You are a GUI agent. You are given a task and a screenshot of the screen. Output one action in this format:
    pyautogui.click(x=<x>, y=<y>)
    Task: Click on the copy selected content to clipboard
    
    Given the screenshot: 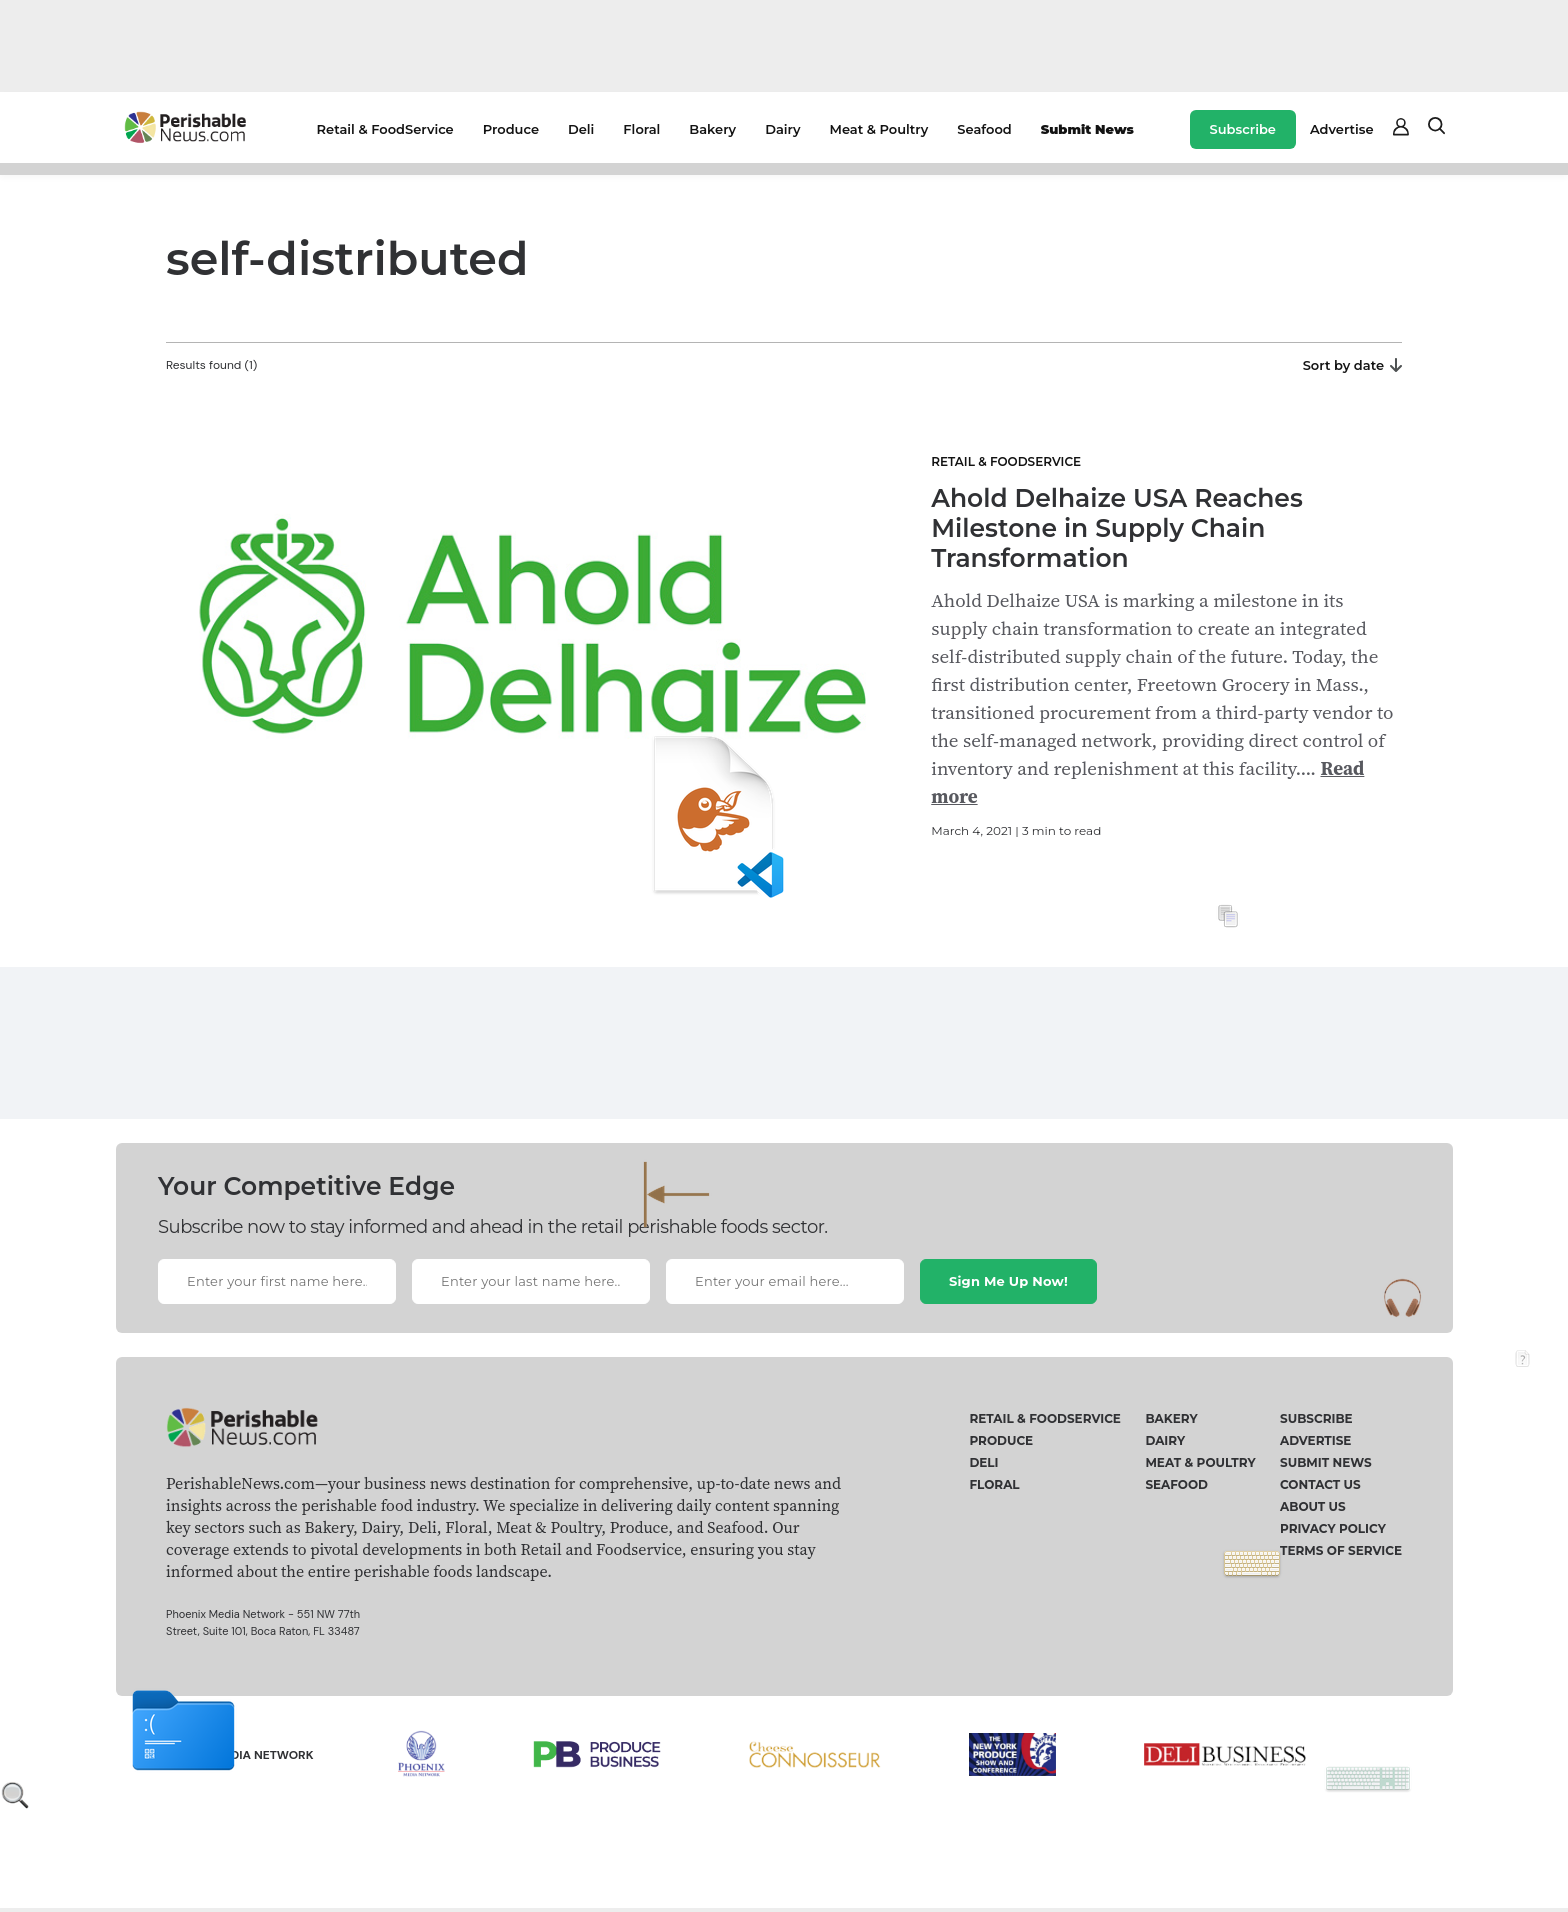 What is the action you would take?
    pyautogui.click(x=1228, y=916)
    